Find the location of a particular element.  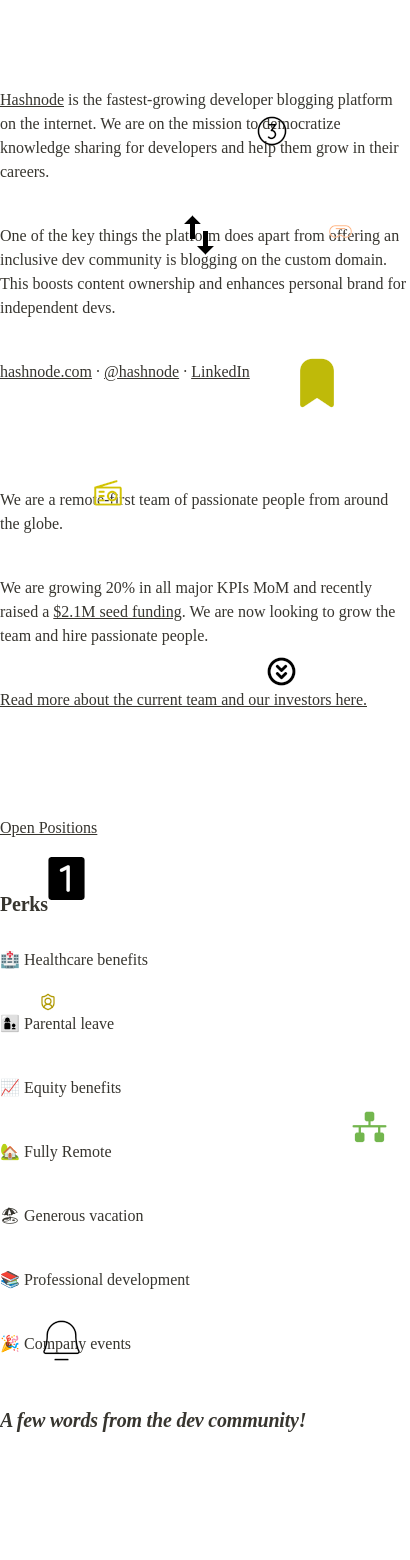

open radio or audio streaming is located at coordinates (108, 495).